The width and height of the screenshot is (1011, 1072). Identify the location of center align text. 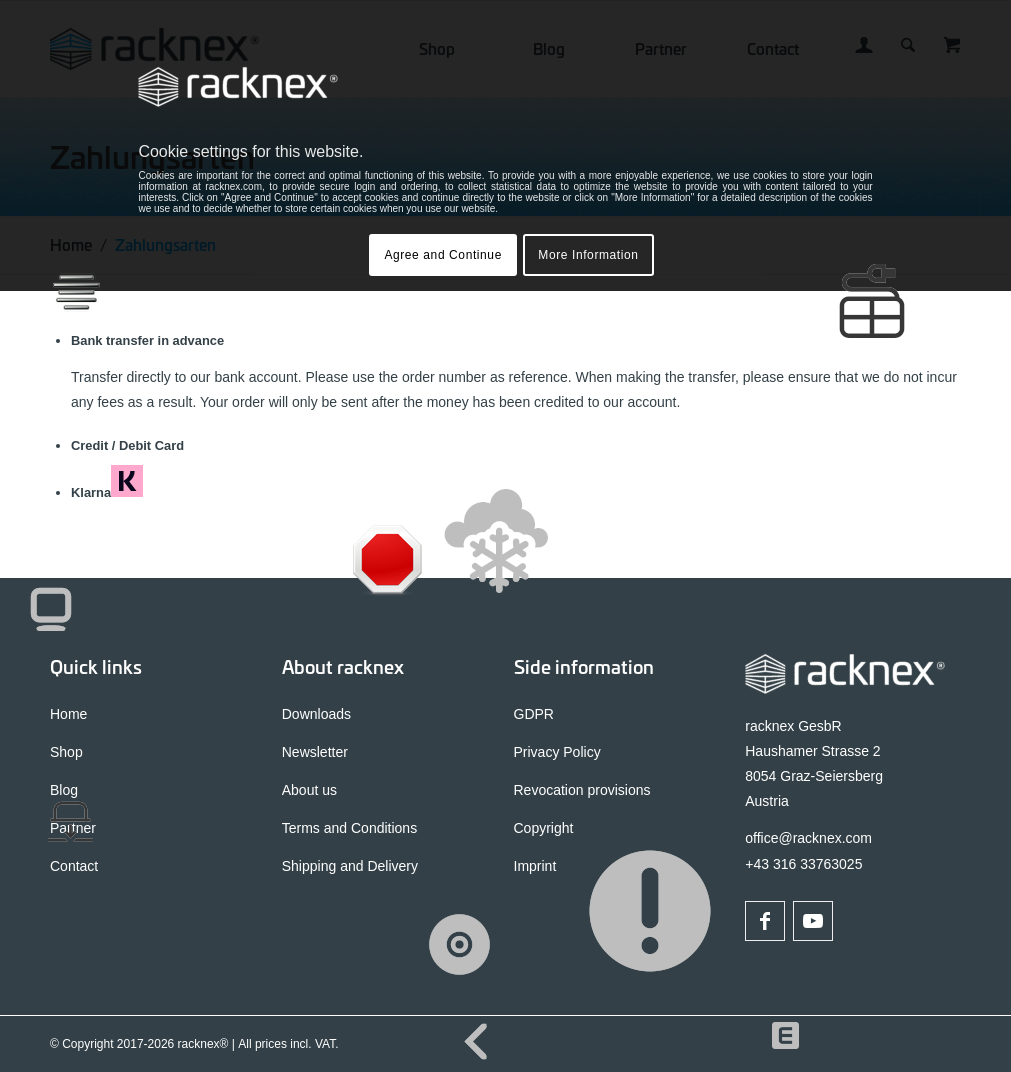
(76, 292).